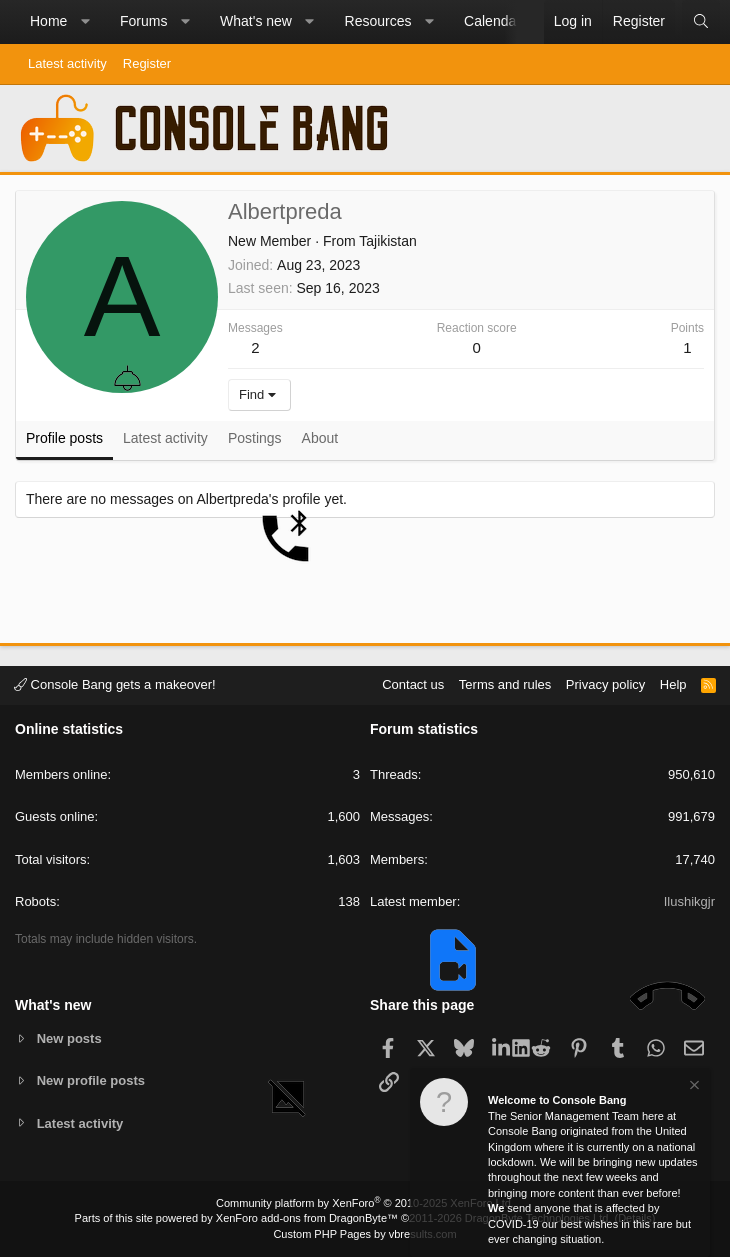 The height and width of the screenshot is (1257, 730). What do you see at coordinates (285, 538) in the screenshot?
I see `indicates an active call using a bluetooth speaker` at bounding box center [285, 538].